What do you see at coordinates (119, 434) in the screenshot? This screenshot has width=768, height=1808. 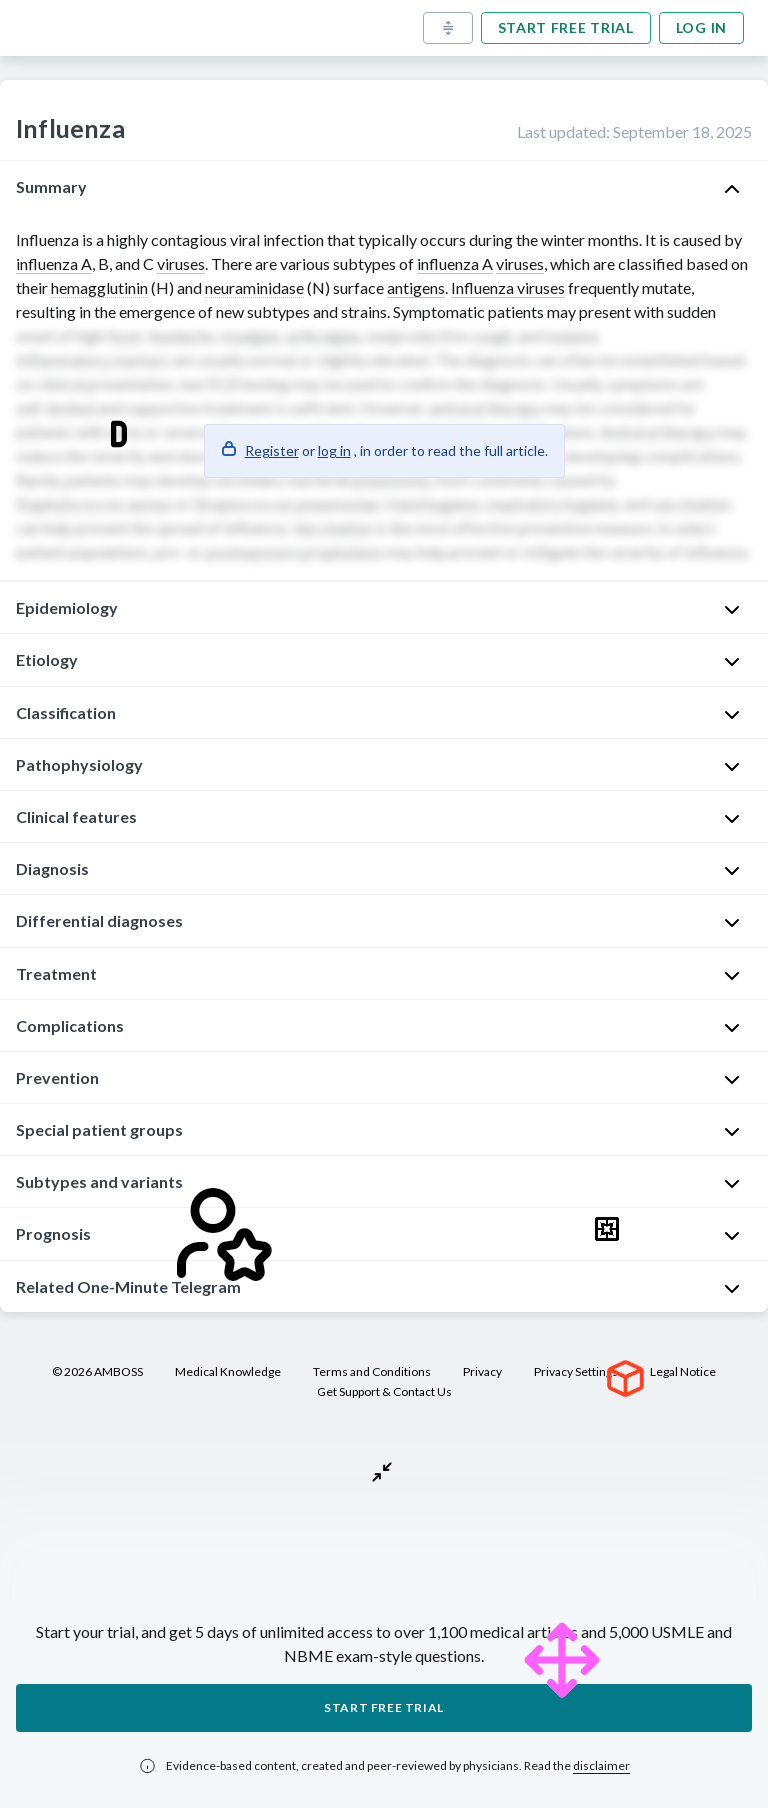 I see `indicates a "D" grade or rating` at bounding box center [119, 434].